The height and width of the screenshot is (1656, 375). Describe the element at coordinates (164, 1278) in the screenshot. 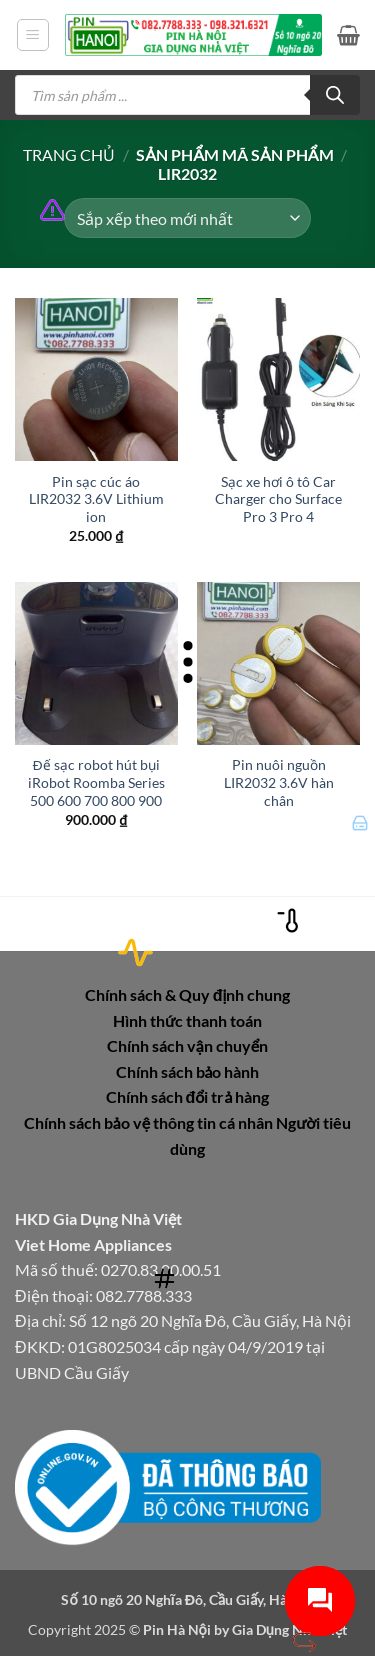

I see `view or browse hashtags` at that location.